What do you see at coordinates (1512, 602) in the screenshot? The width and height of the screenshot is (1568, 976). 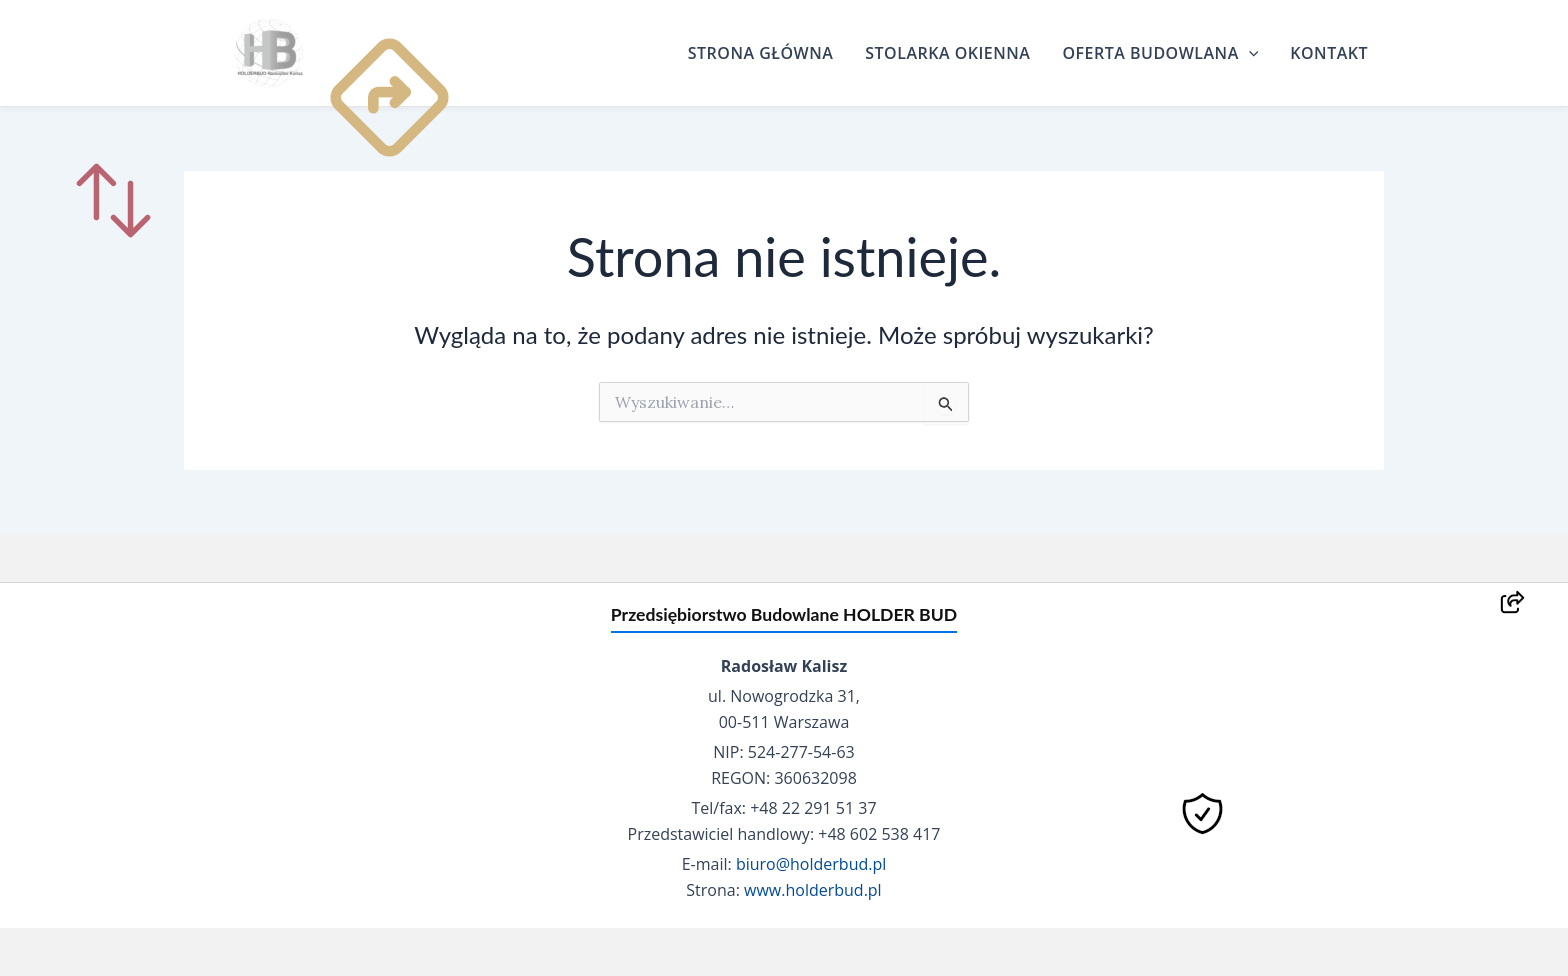 I see `share this content externally` at bounding box center [1512, 602].